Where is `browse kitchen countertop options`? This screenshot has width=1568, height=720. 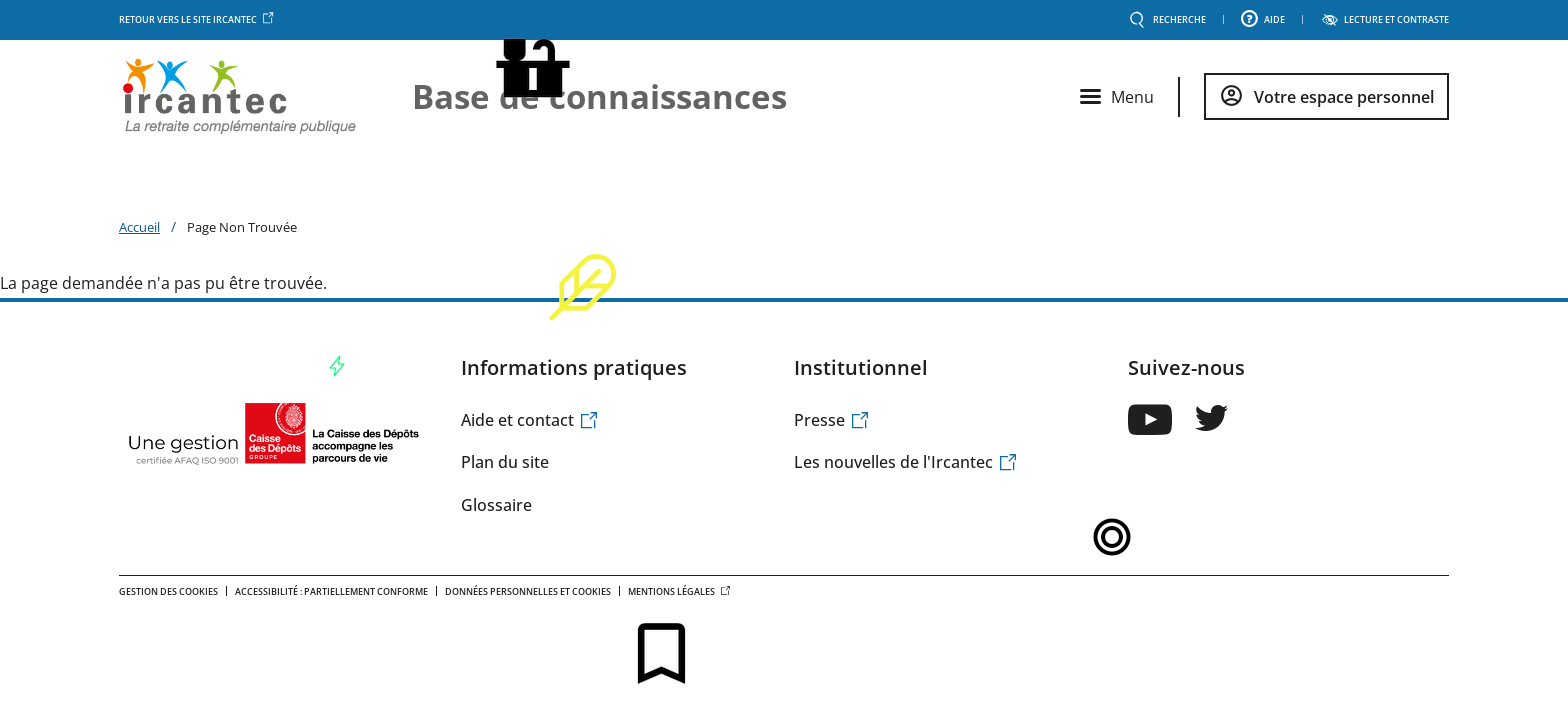
browse kitchen countertop options is located at coordinates (533, 68).